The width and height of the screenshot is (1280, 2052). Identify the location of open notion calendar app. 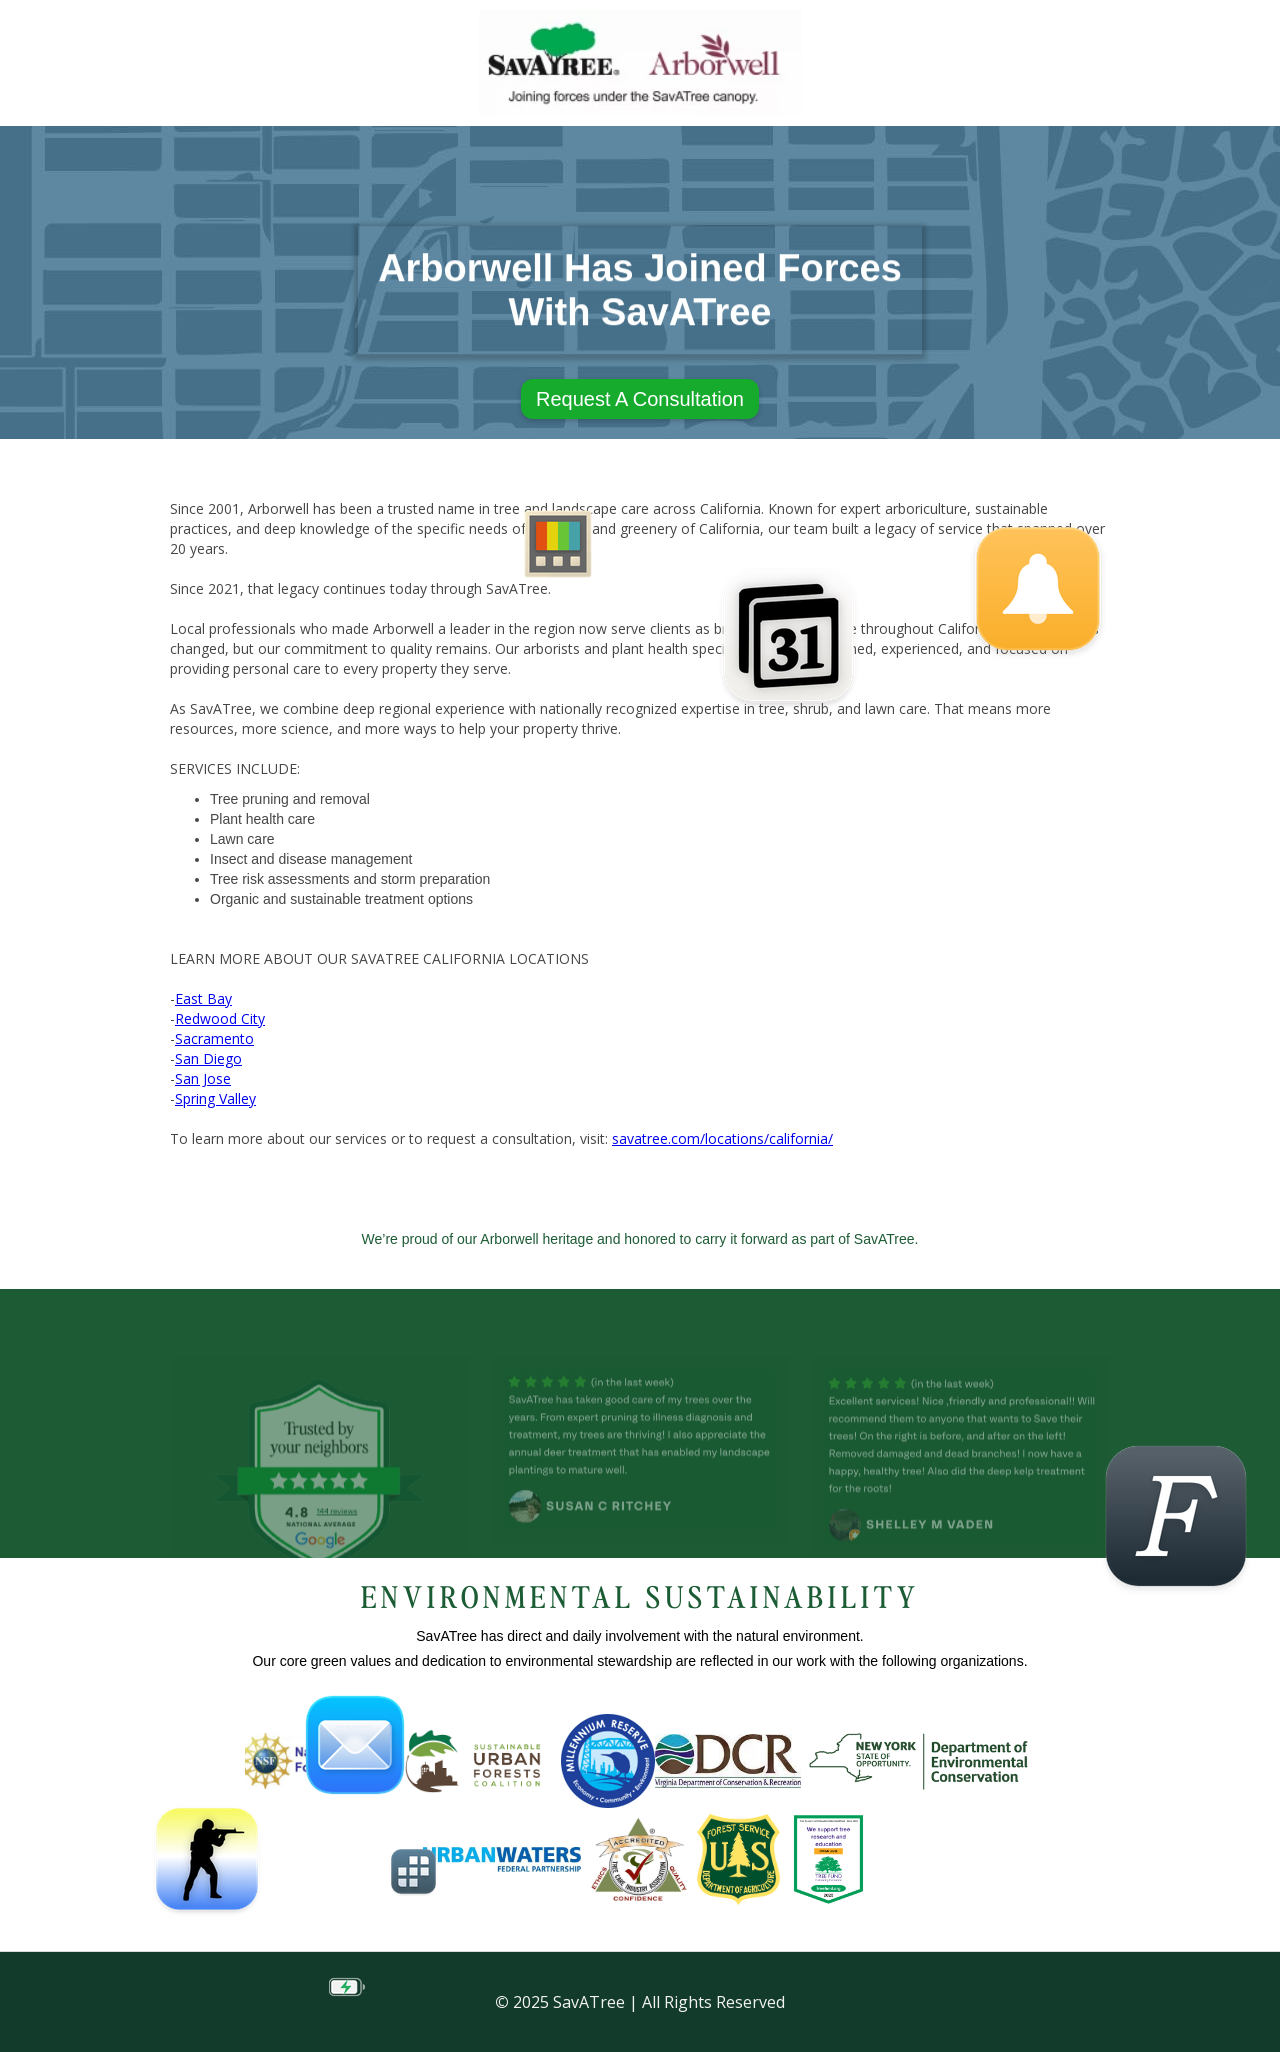
(788, 636).